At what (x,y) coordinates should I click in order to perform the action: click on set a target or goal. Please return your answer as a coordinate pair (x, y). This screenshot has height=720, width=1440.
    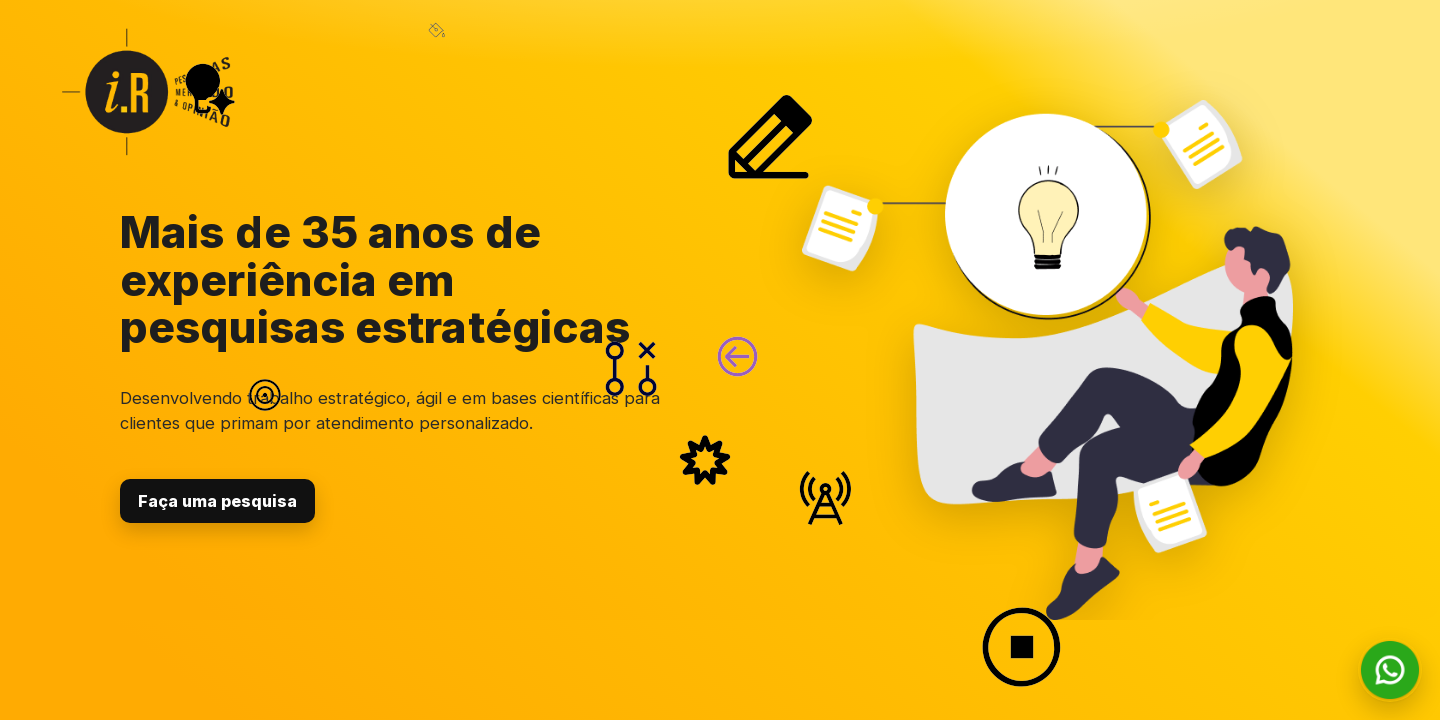
    Looking at the image, I should click on (265, 395).